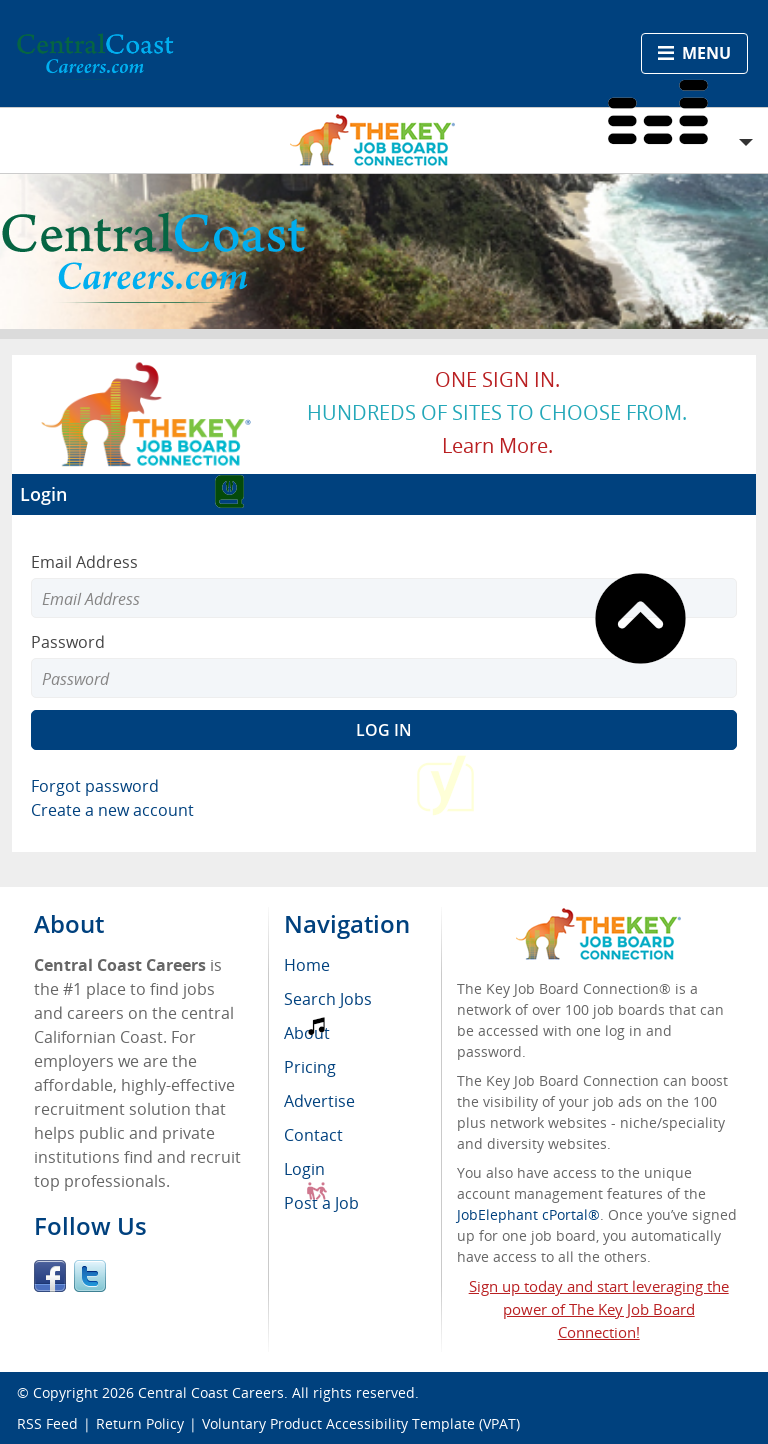 The image size is (768, 1444). Describe the element at coordinates (445, 785) in the screenshot. I see `yoast SEO plugin logo` at that location.